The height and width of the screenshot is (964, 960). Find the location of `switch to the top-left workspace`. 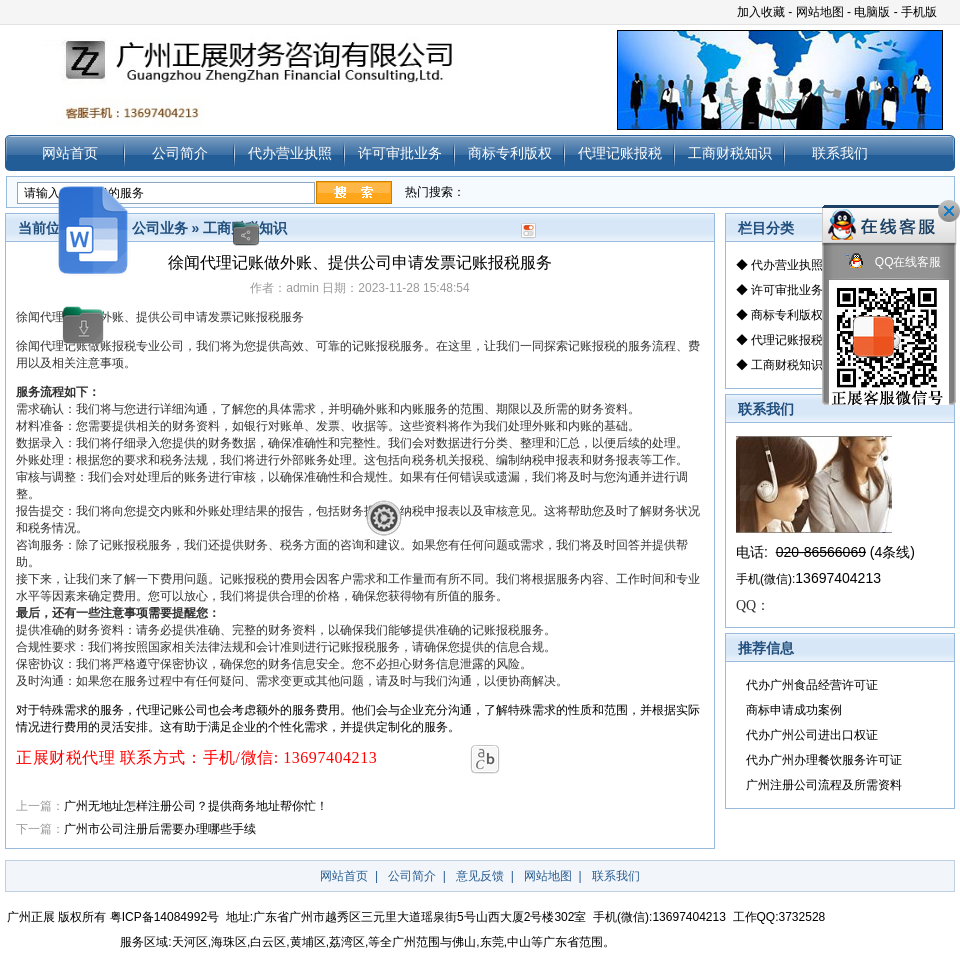

switch to the top-left workspace is located at coordinates (873, 336).